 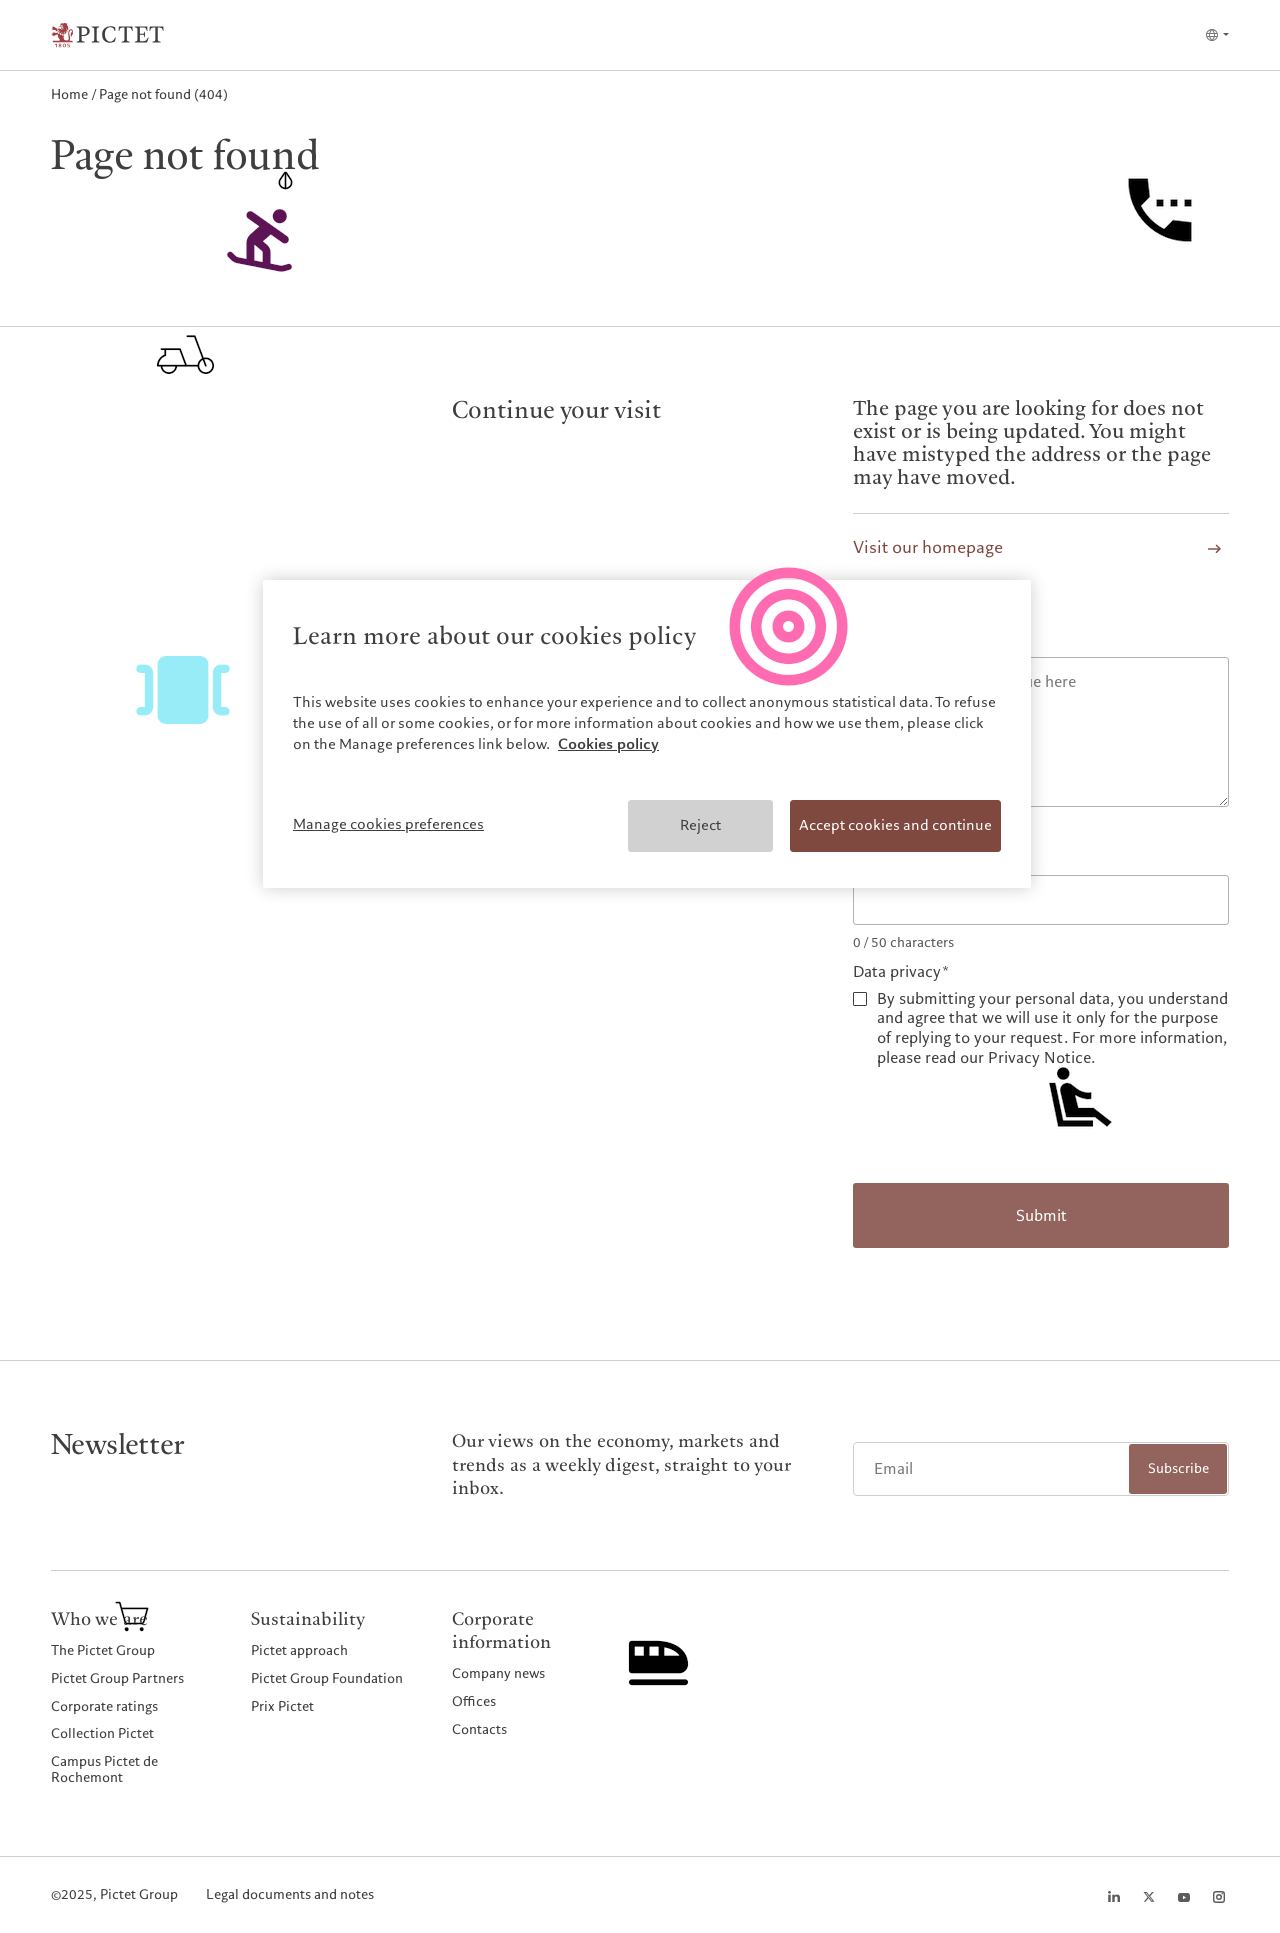 What do you see at coordinates (262, 239) in the screenshot?
I see `snowboarding activity or winter sports category` at bounding box center [262, 239].